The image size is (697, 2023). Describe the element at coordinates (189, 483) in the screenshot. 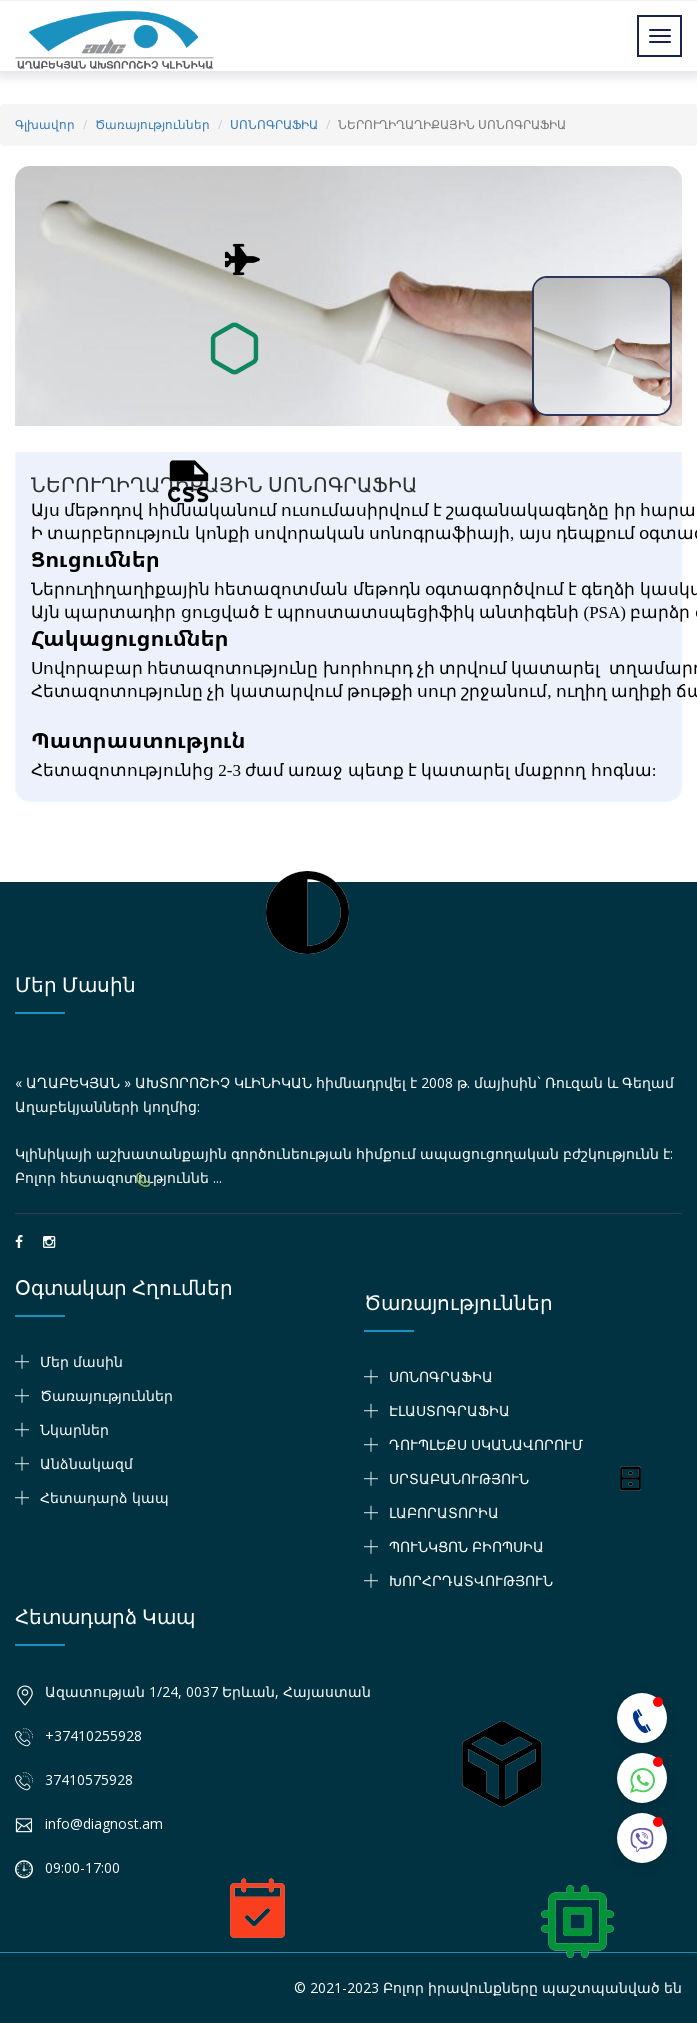

I see `a CSS stylesheet file` at that location.